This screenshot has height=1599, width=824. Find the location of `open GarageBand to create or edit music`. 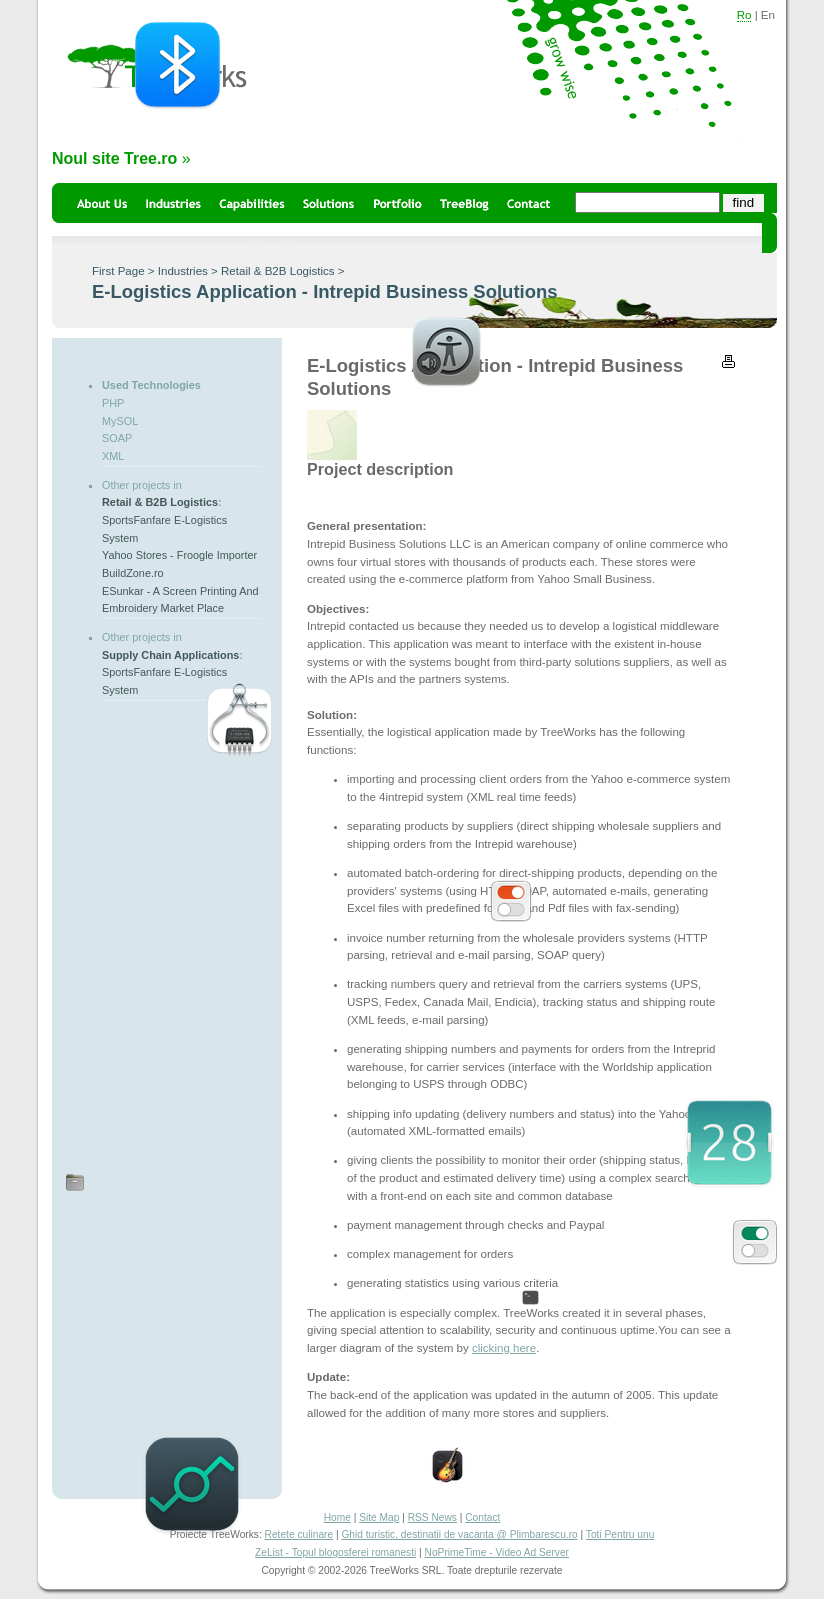

open GarageBand to create or edit music is located at coordinates (447, 1465).